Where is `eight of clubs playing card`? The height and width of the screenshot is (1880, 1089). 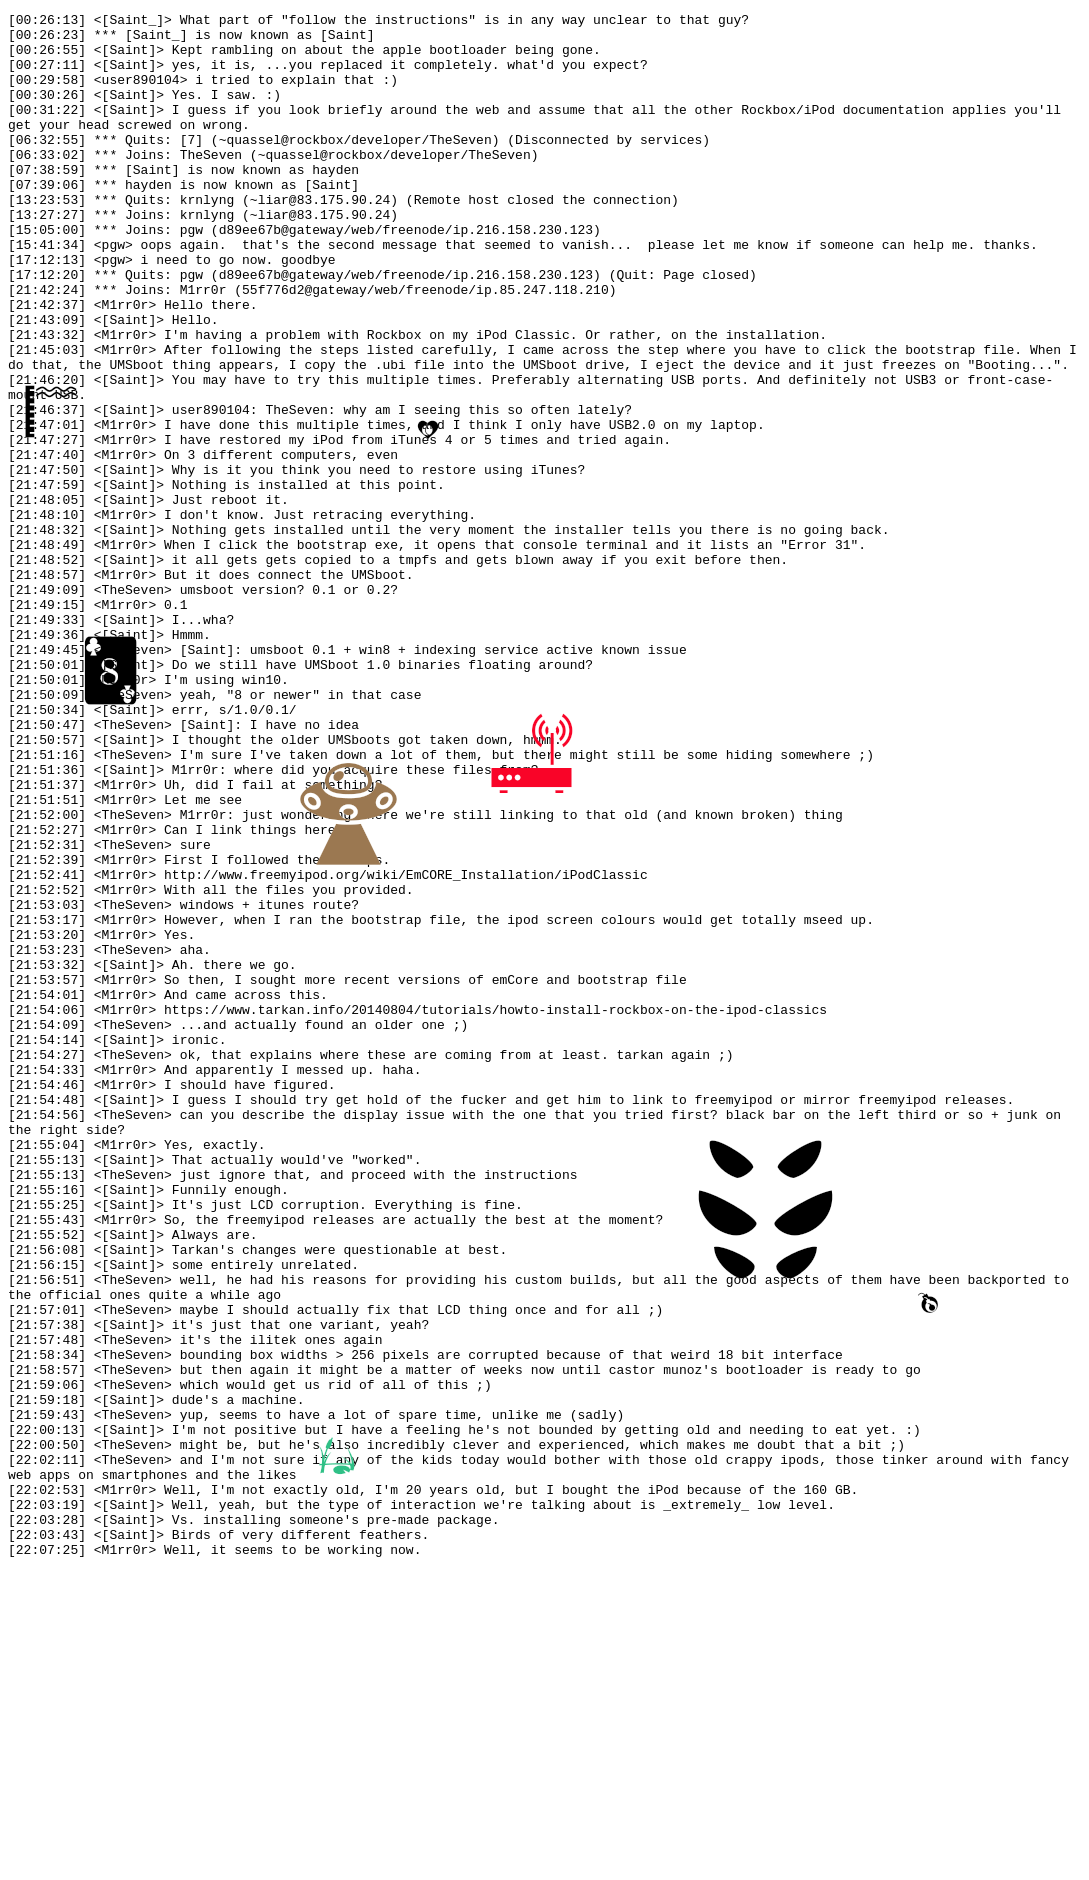 eight of clubs playing card is located at coordinates (110, 670).